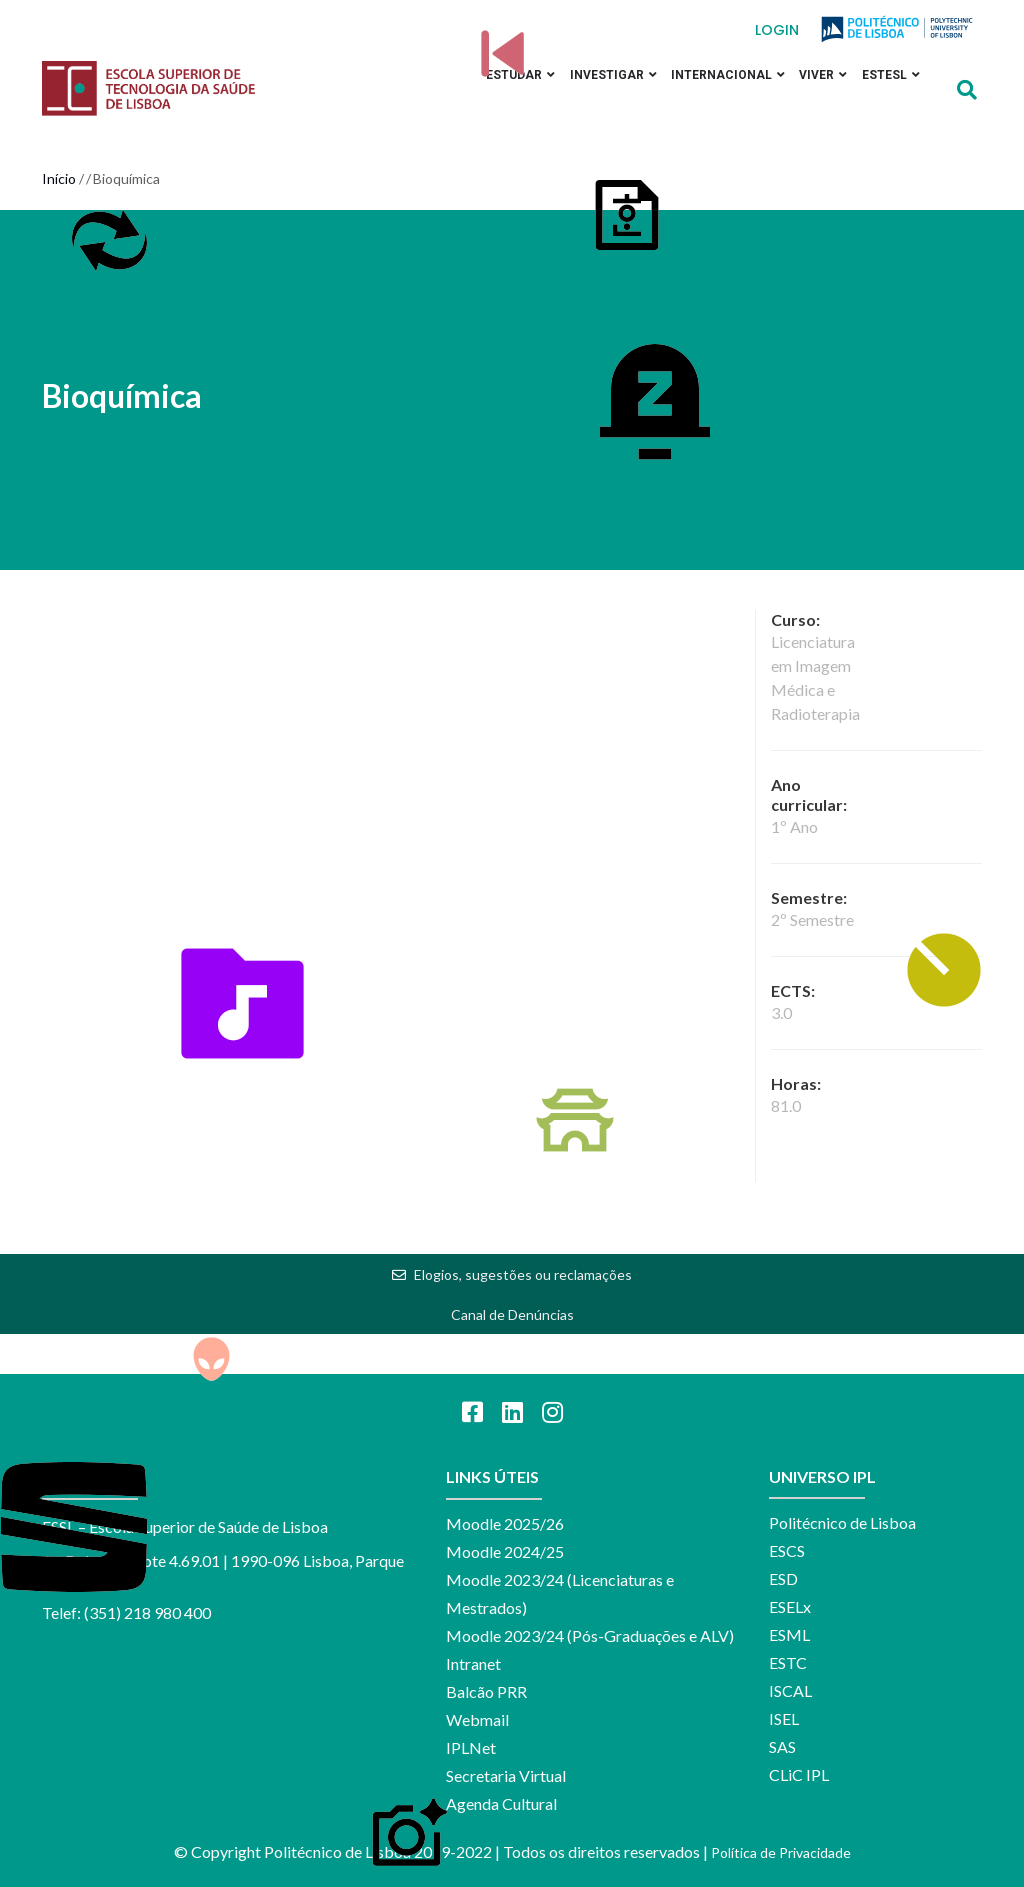  I want to click on skip to previous track, so click(504, 53).